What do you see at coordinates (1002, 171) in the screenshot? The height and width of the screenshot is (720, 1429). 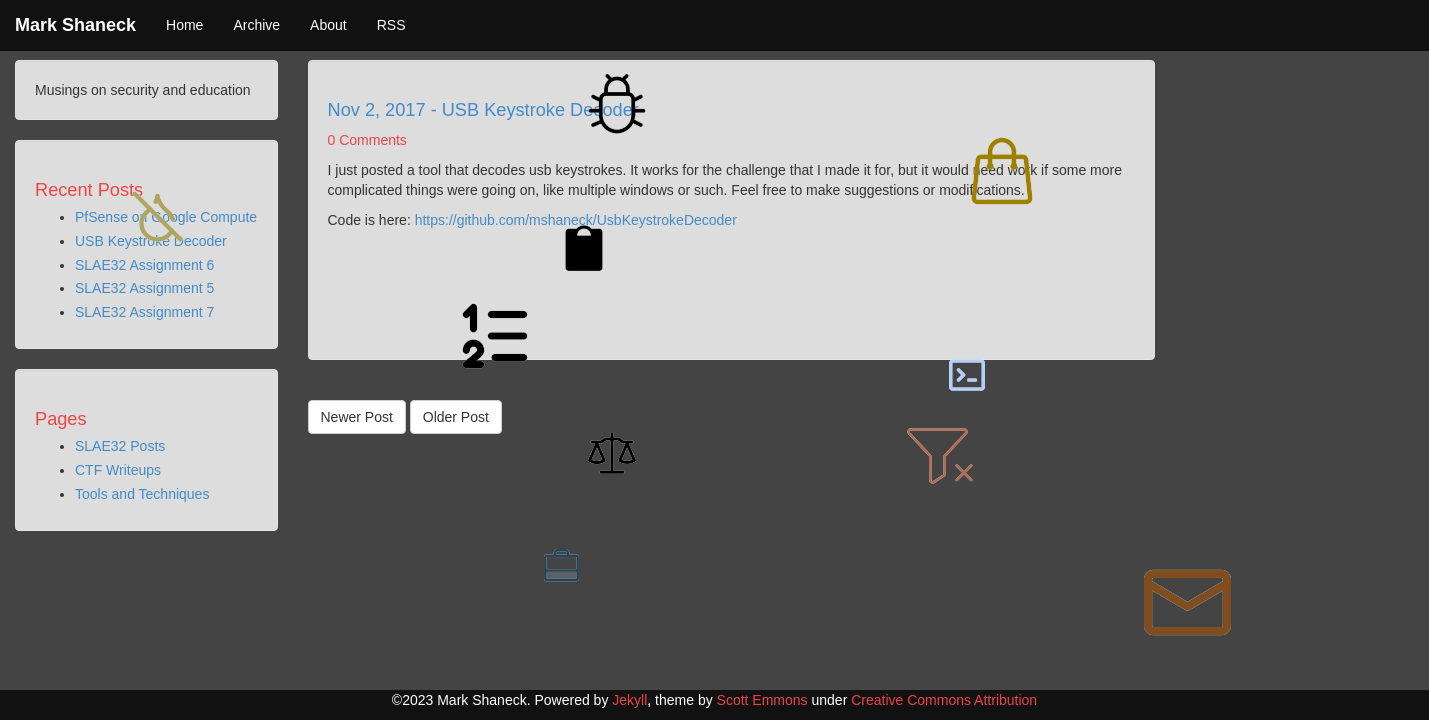 I see `view your shopping bag` at bounding box center [1002, 171].